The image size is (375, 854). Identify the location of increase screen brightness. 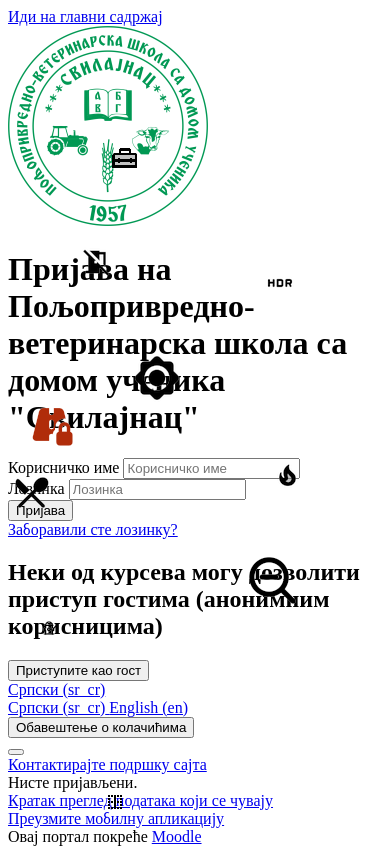
(157, 378).